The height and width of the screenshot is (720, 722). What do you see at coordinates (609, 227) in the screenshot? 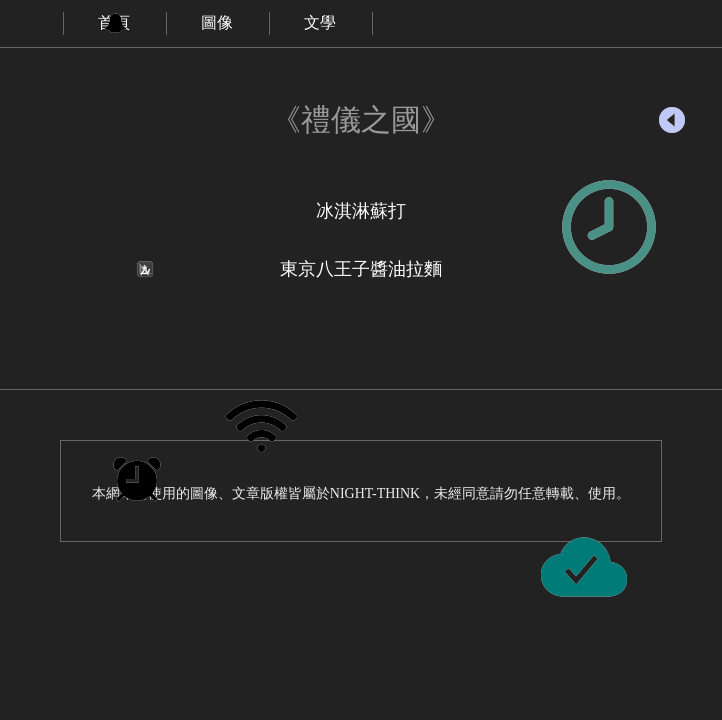
I see `indicates 8 o'clock time` at bounding box center [609, 227].